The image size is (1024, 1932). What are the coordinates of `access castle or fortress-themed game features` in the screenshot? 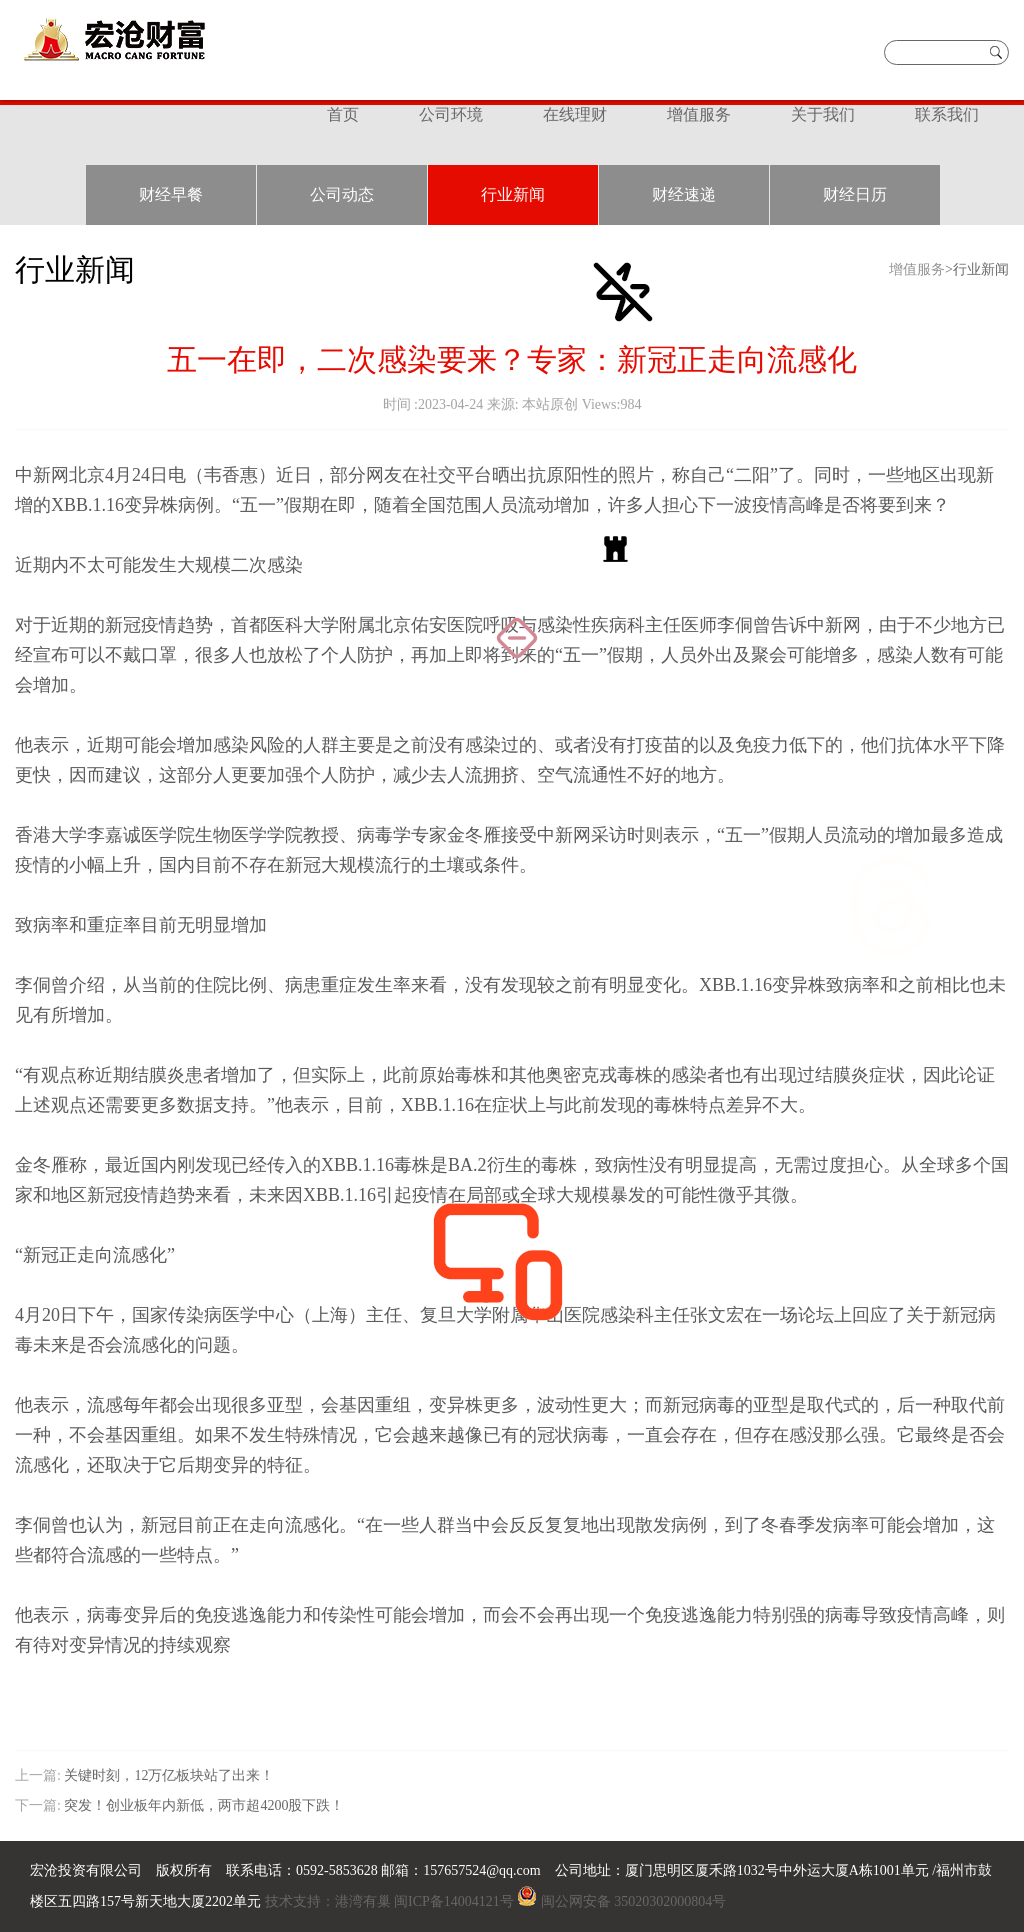 It's located at (615, 548).